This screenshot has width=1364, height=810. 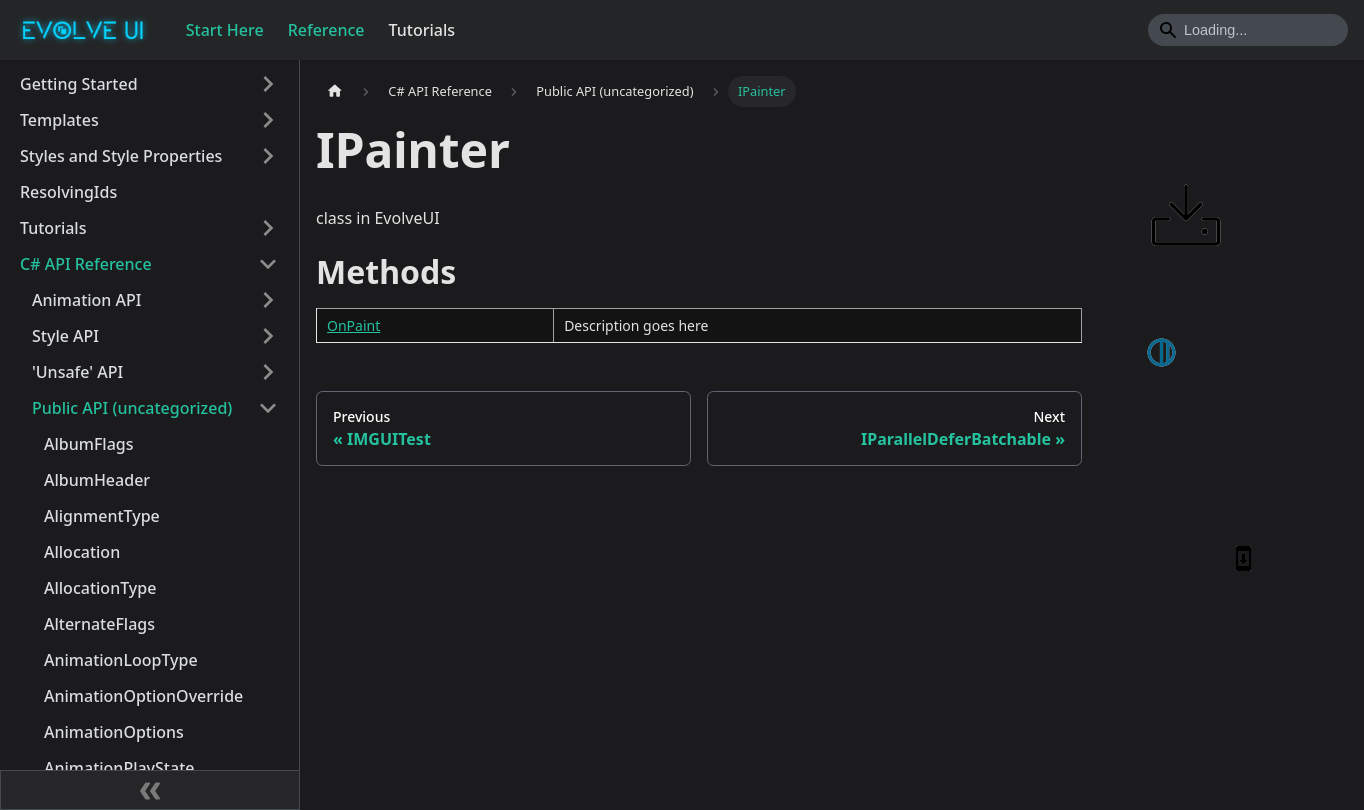 I want to click on download a system update to your device, so click(x=1243, y=558).